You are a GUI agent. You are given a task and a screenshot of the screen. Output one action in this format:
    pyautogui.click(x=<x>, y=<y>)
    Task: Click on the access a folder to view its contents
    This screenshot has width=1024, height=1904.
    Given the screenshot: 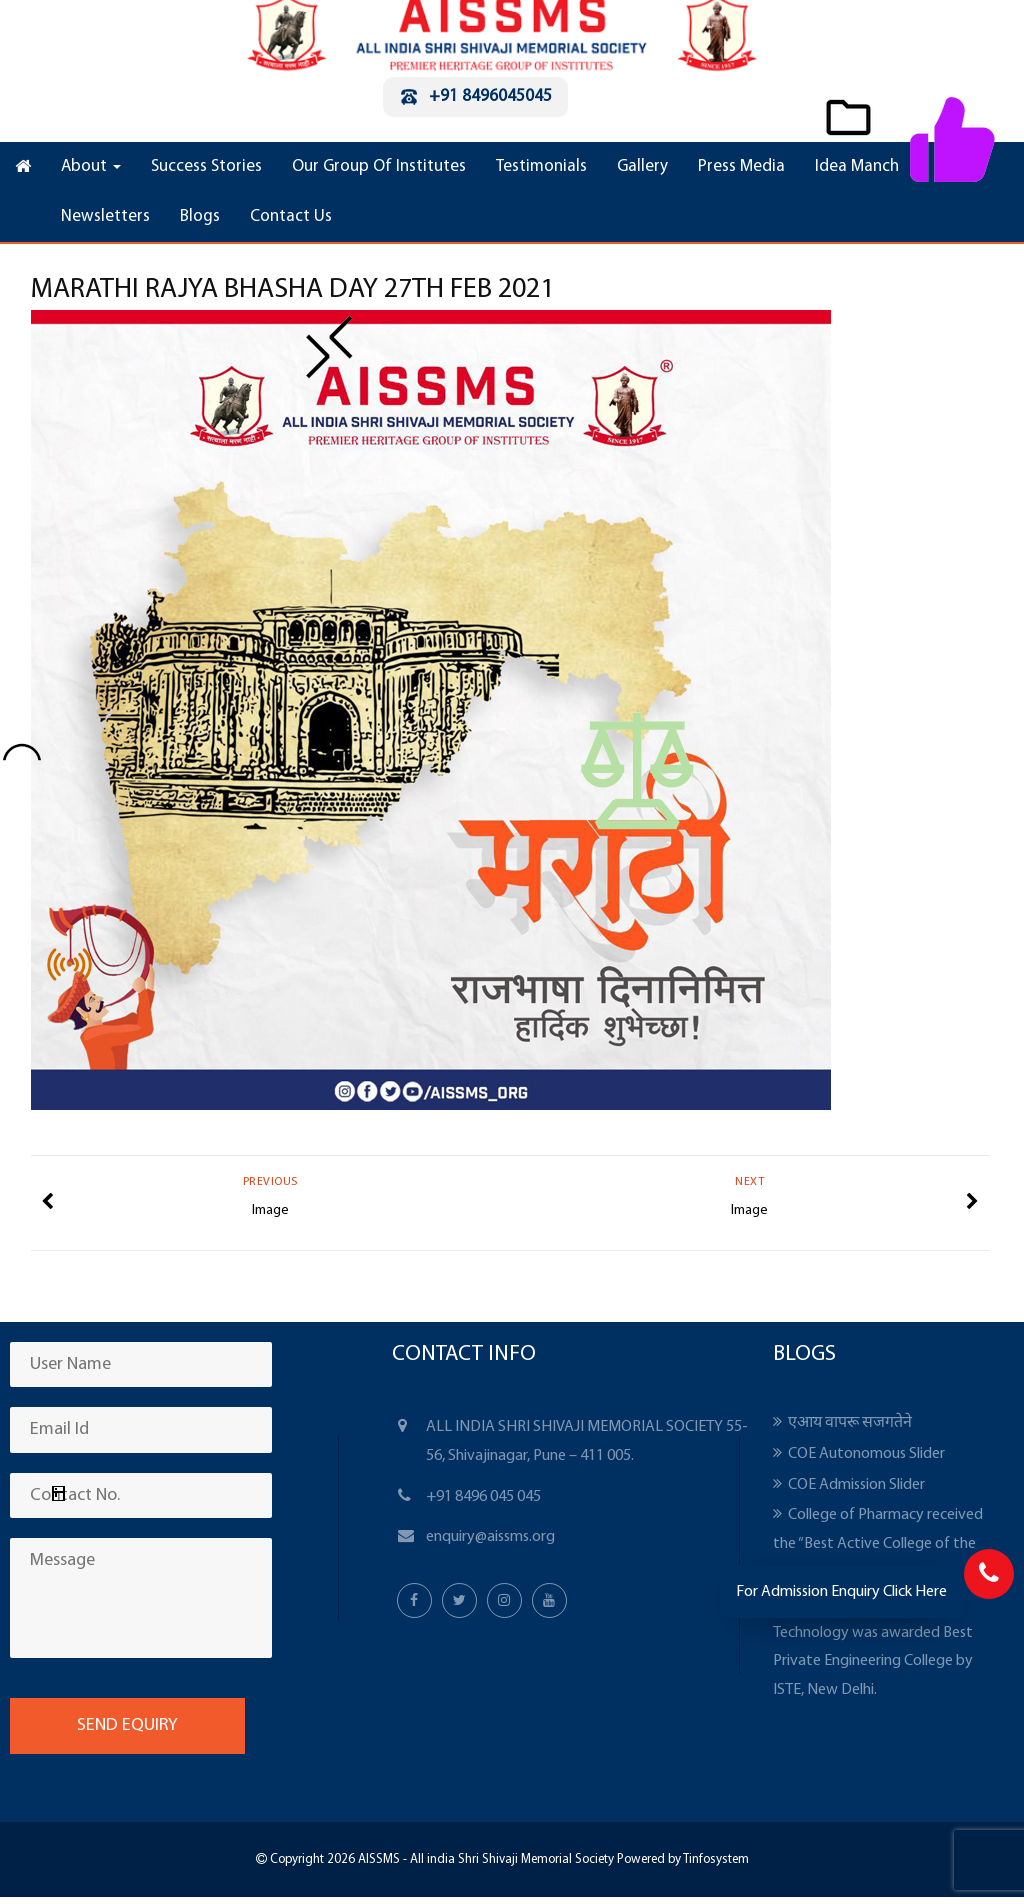 What is the action you would take?
    pyautogui.click(x=848, y=117)
    